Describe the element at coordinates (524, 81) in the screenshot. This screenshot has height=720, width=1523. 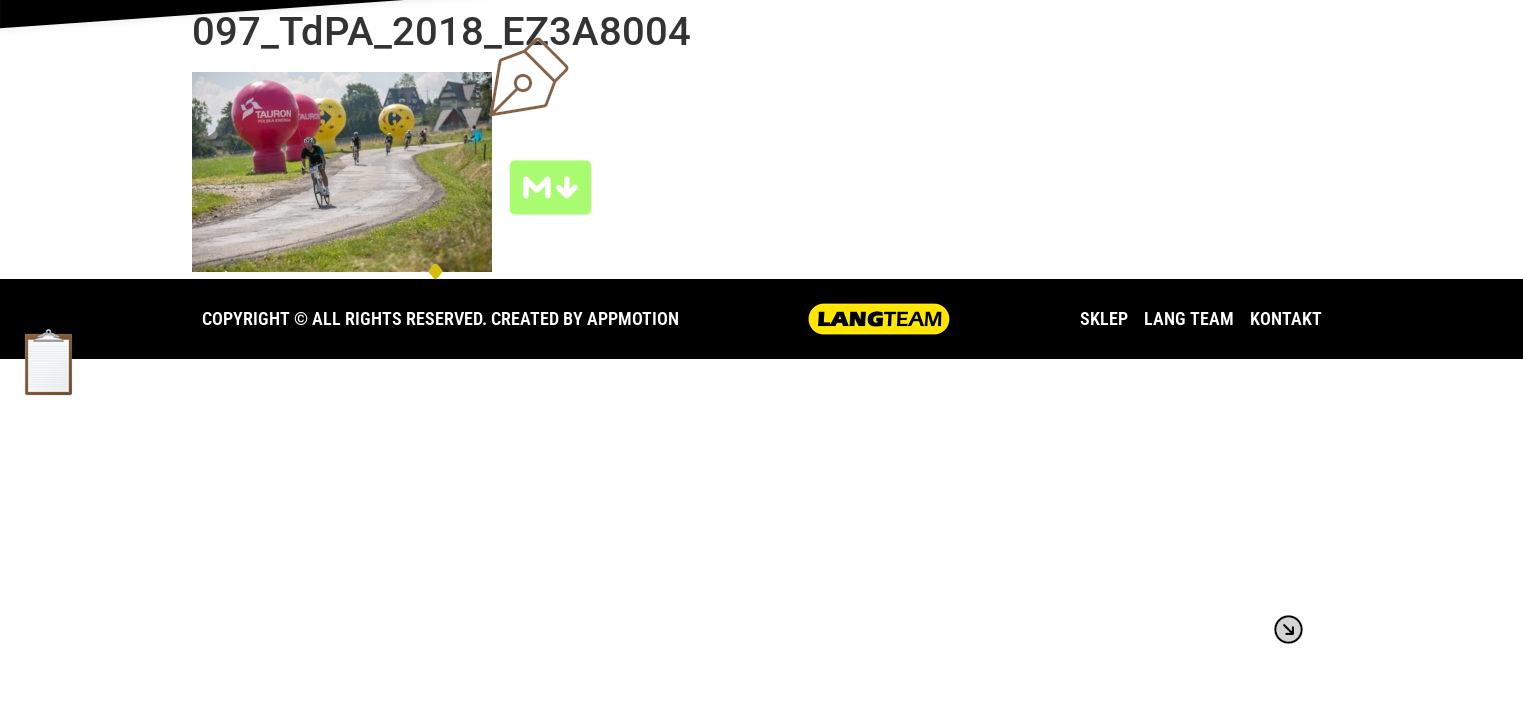
I see `access drawing or illustration tools` at that location.